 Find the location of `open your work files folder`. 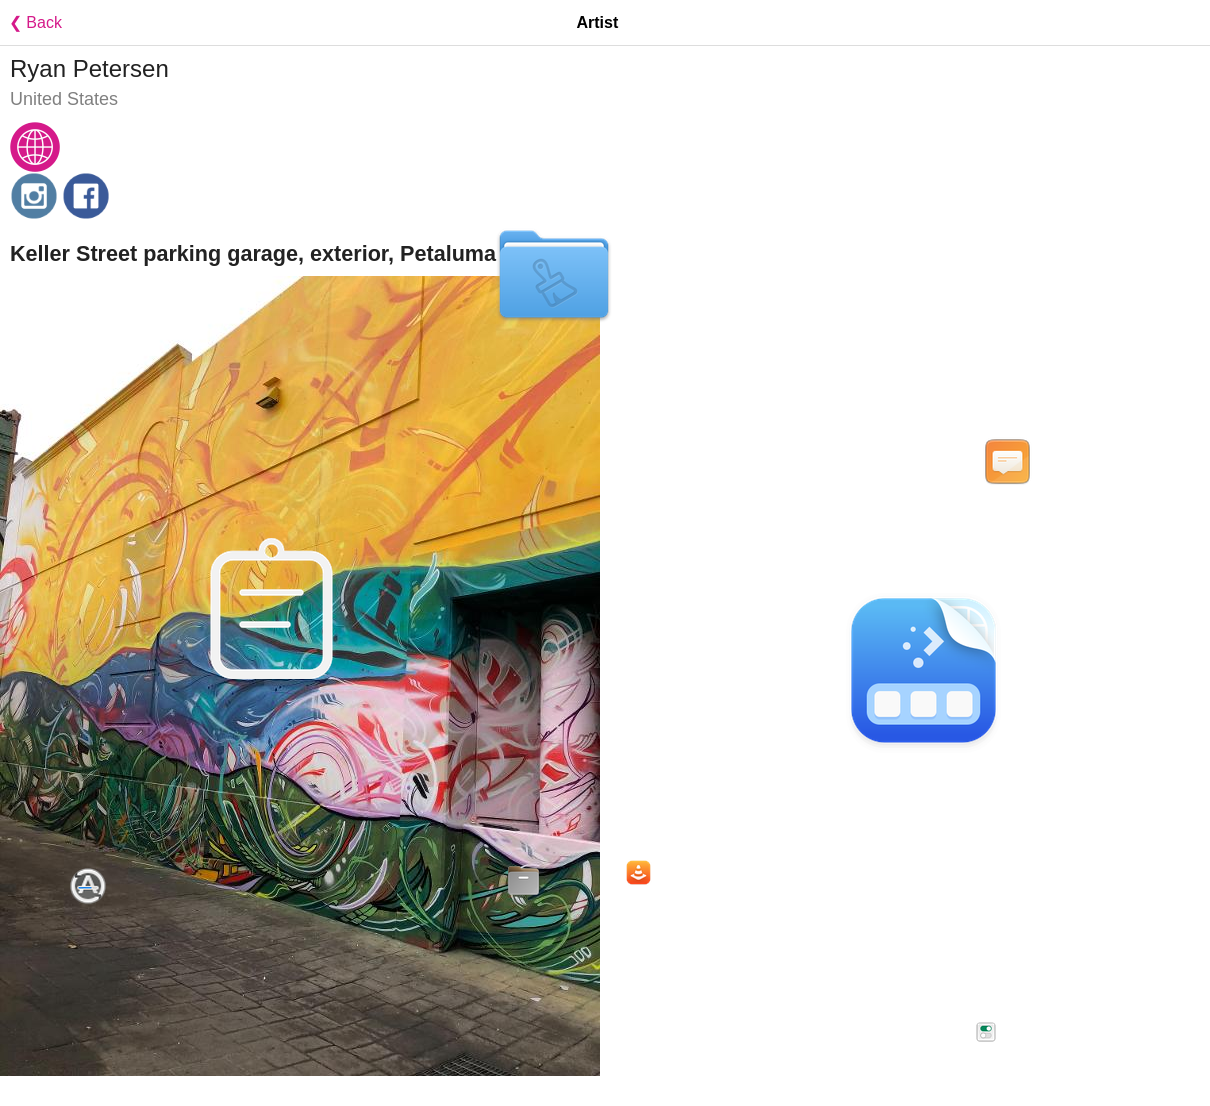

open your work files folder is located at coordinates (554, 274).